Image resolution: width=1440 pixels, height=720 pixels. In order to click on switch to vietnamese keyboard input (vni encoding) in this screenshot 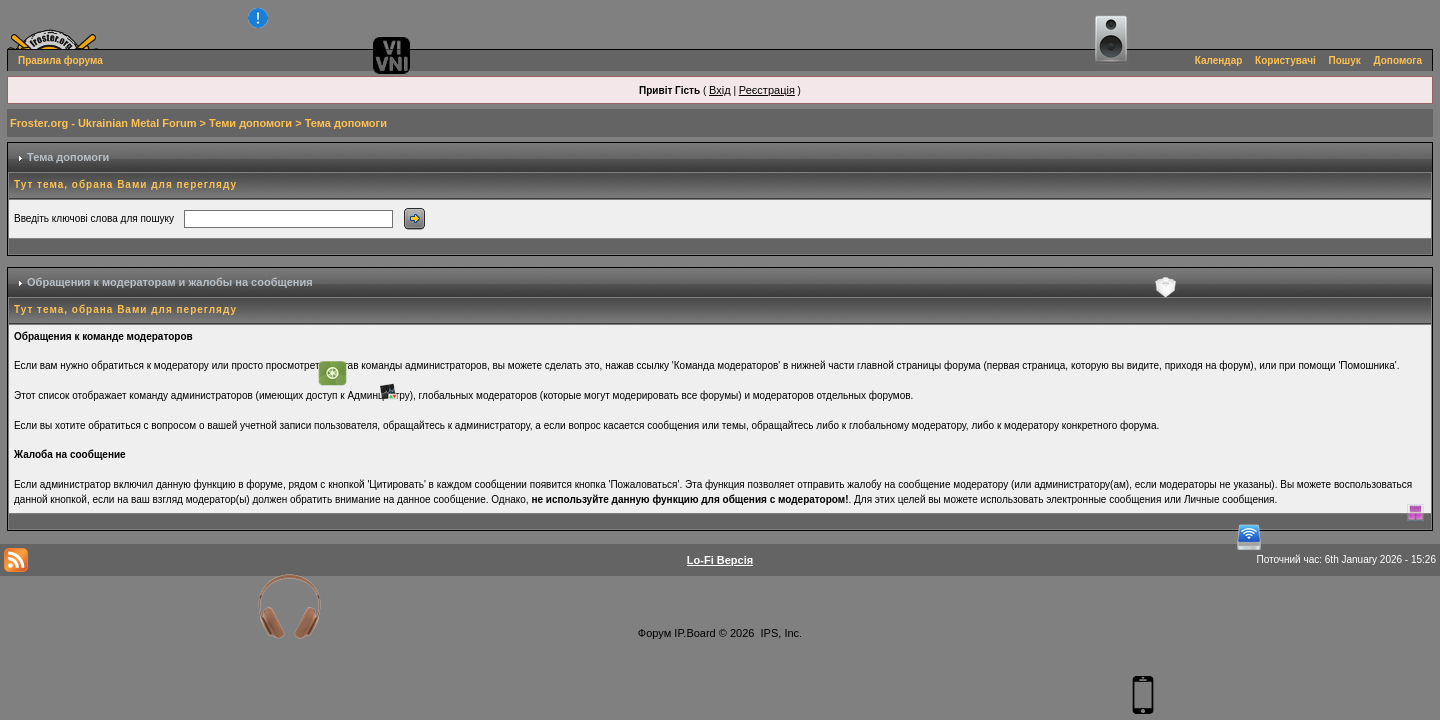, I will do `click(391, 55)`.